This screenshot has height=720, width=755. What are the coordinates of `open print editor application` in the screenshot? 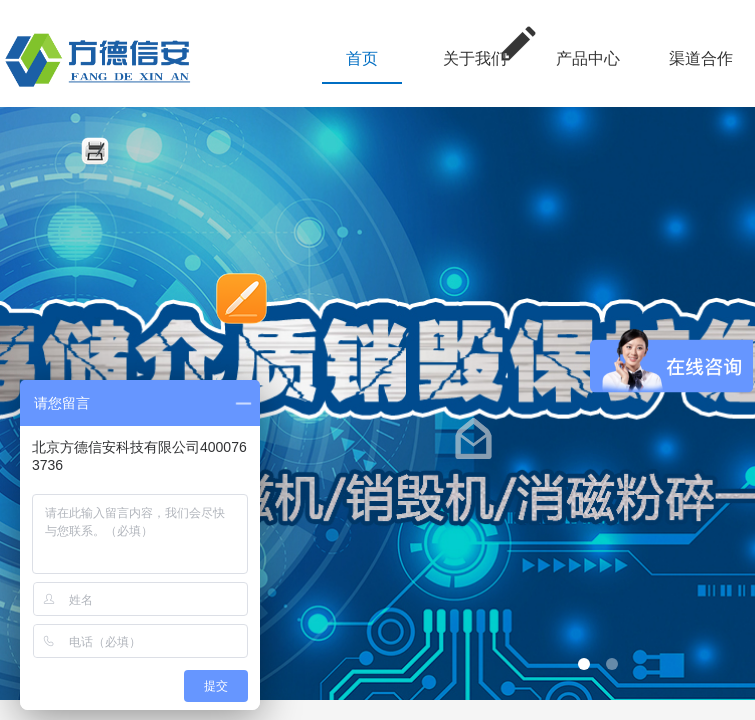 It's located at (95, 151).